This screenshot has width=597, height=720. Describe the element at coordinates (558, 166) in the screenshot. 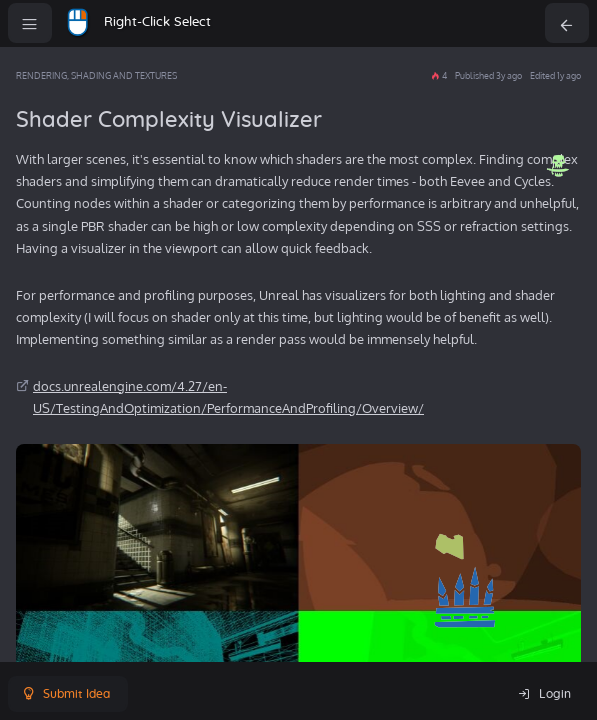

I see `indicates a critical hit or bite attack ability` at that location.